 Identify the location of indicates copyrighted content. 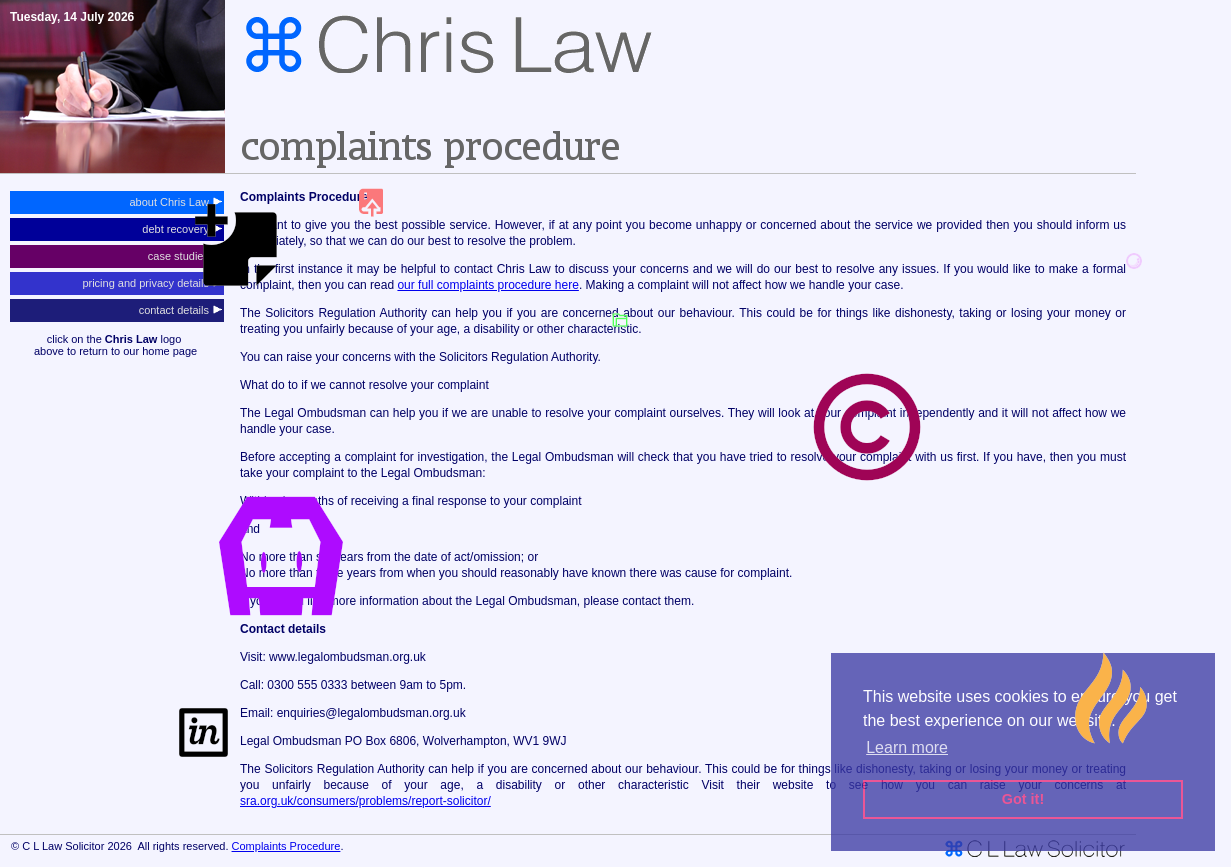
(867, 427).